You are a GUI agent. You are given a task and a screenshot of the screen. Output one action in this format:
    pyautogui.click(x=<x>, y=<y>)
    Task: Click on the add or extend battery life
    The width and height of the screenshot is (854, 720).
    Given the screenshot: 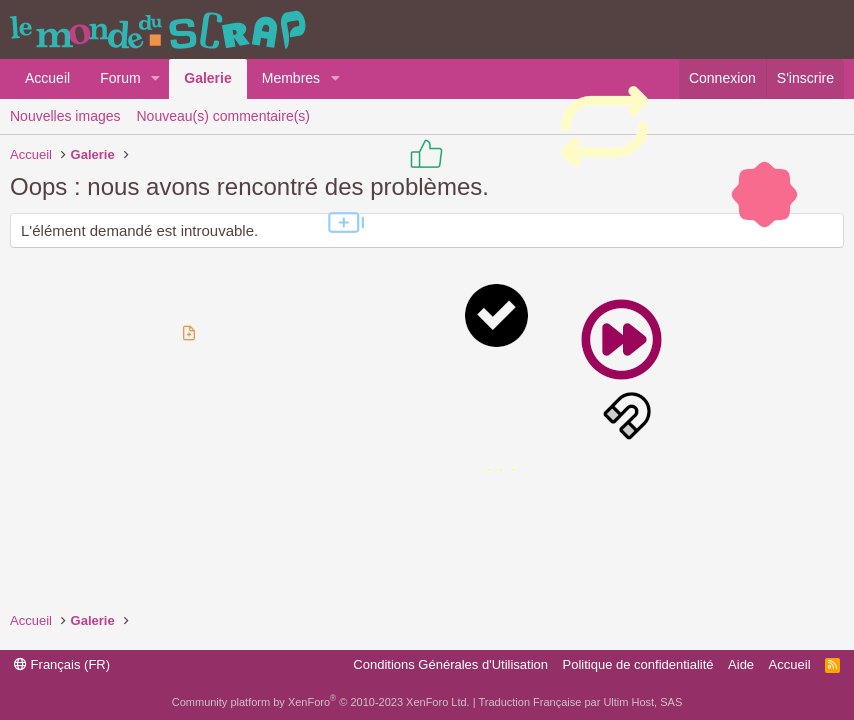 What is the action you would take?
    pyautogui.click(x=345, y=222)
    